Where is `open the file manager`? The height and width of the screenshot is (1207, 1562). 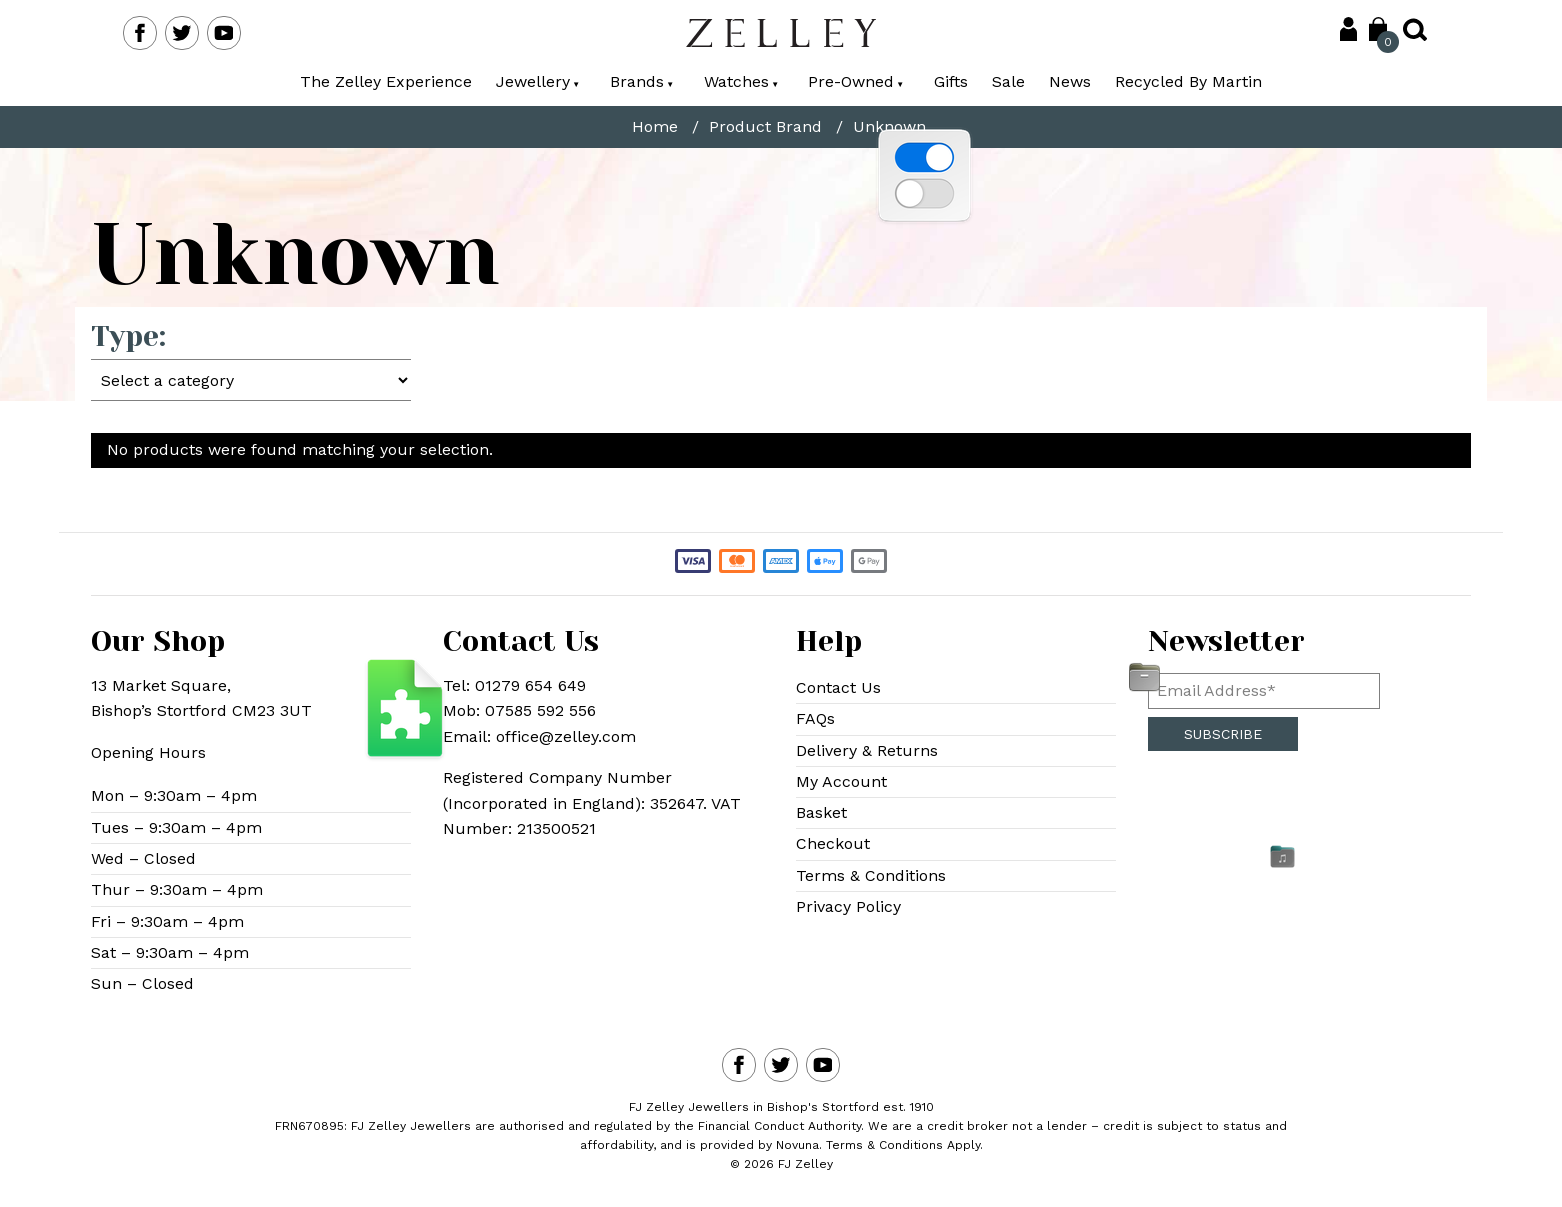 open the file manager is located at coordinates (1144, 676).